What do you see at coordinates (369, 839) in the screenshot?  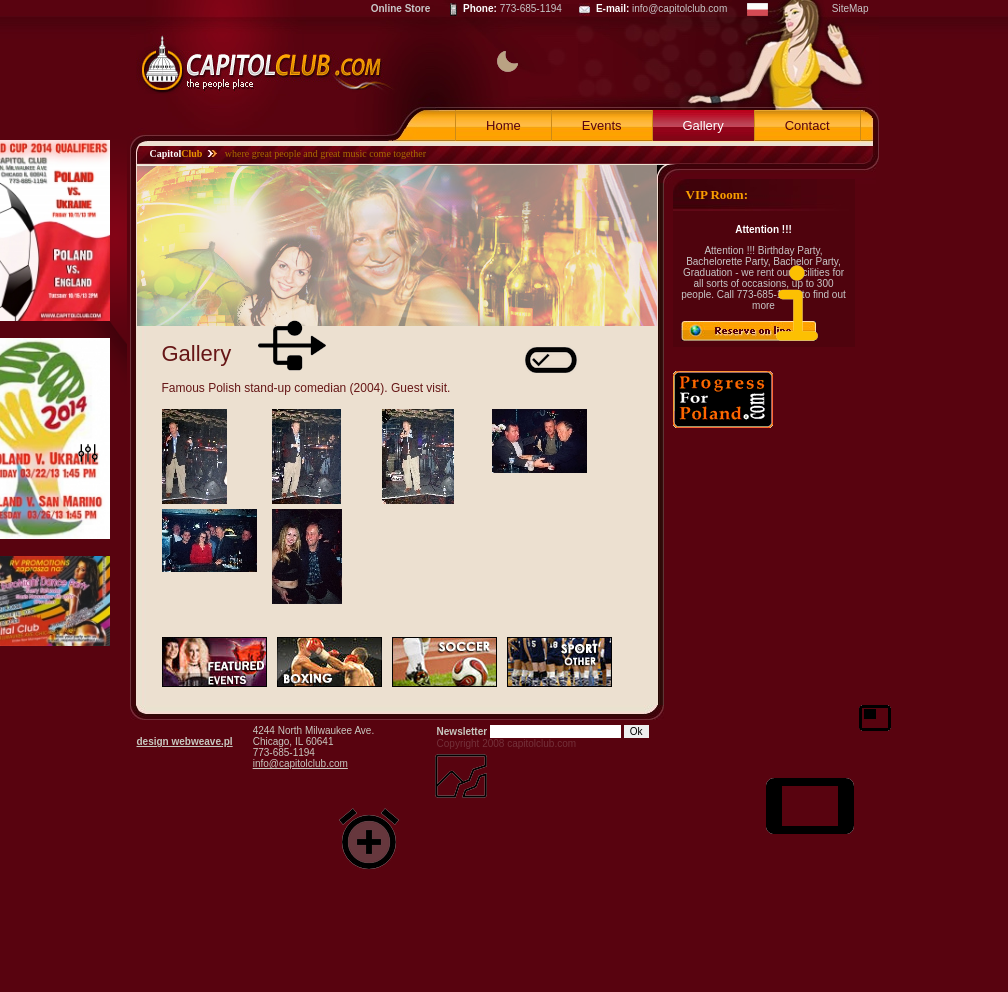 I see `add a new alarm` at bounding box center [369, 839].